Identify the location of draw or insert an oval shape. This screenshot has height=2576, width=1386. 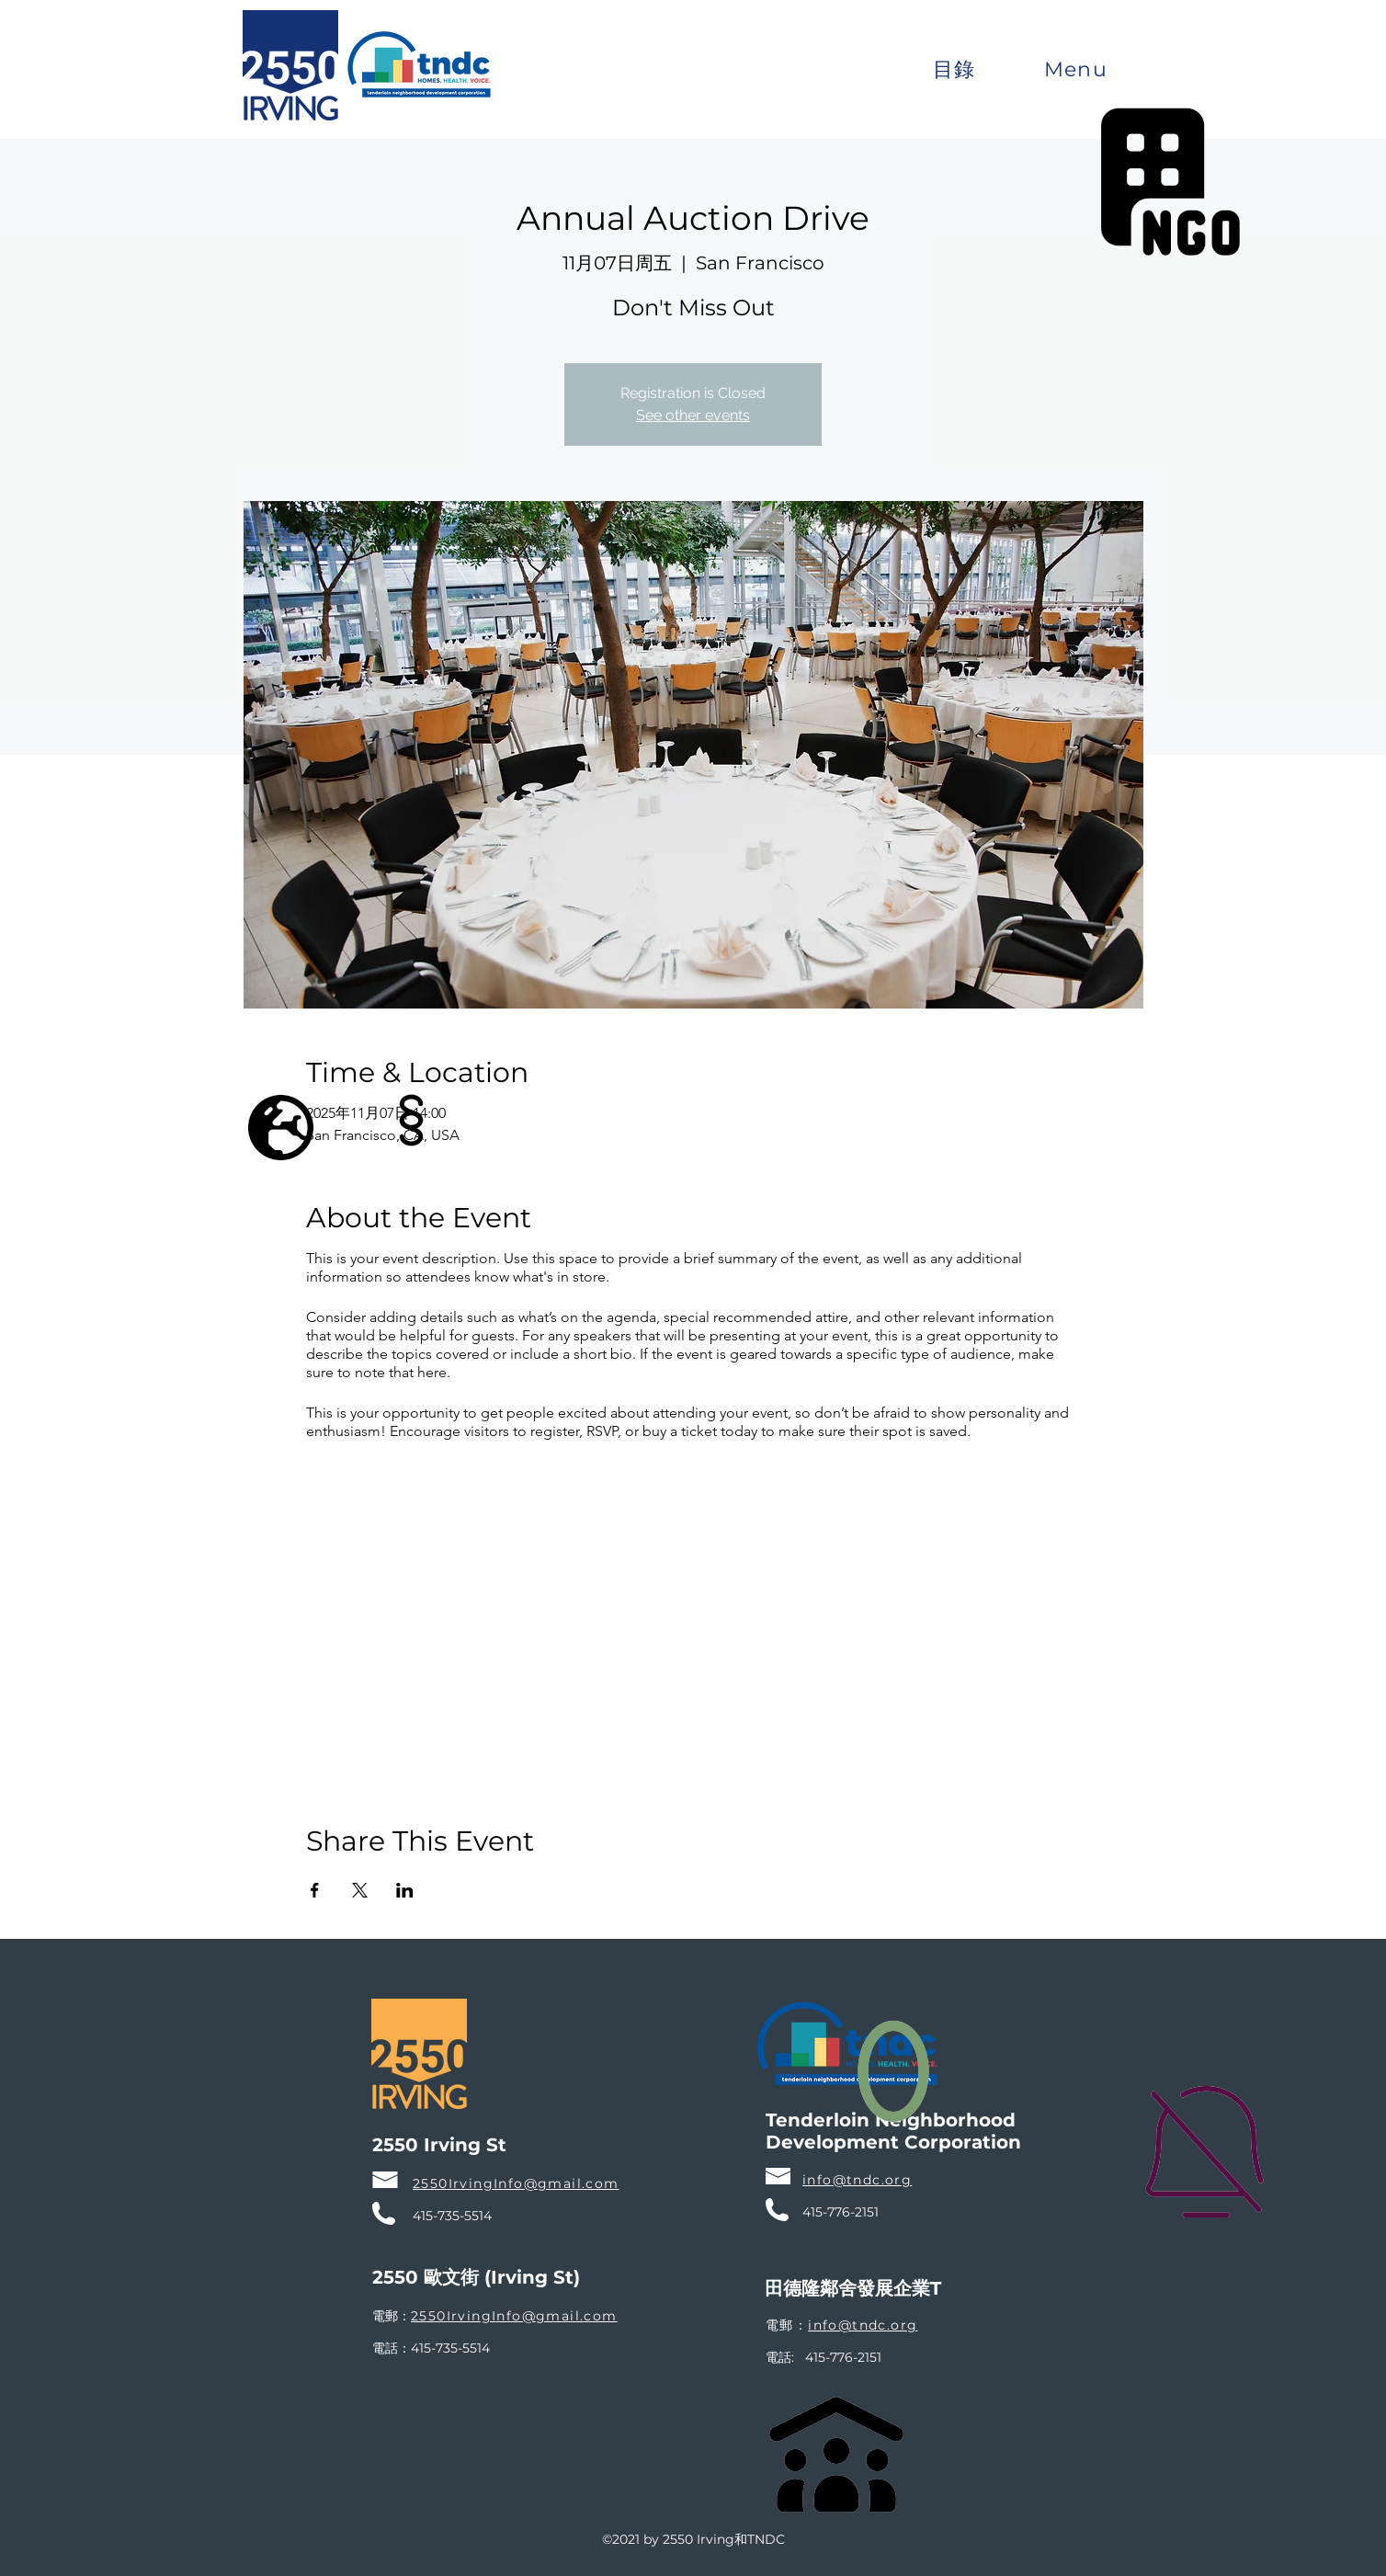
(893, 2071).